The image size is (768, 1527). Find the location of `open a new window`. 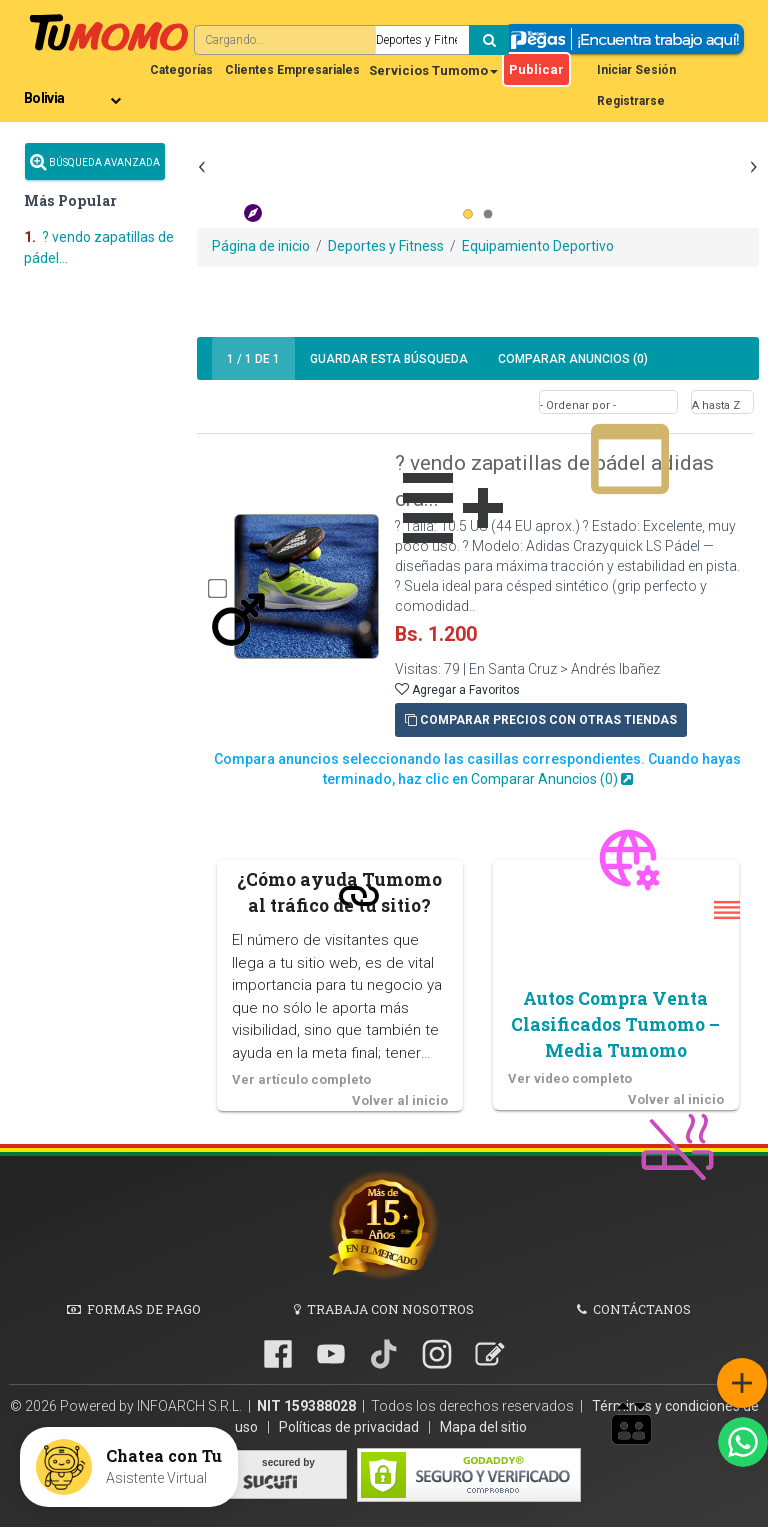

open a new window is located at coordinates (630, 459).